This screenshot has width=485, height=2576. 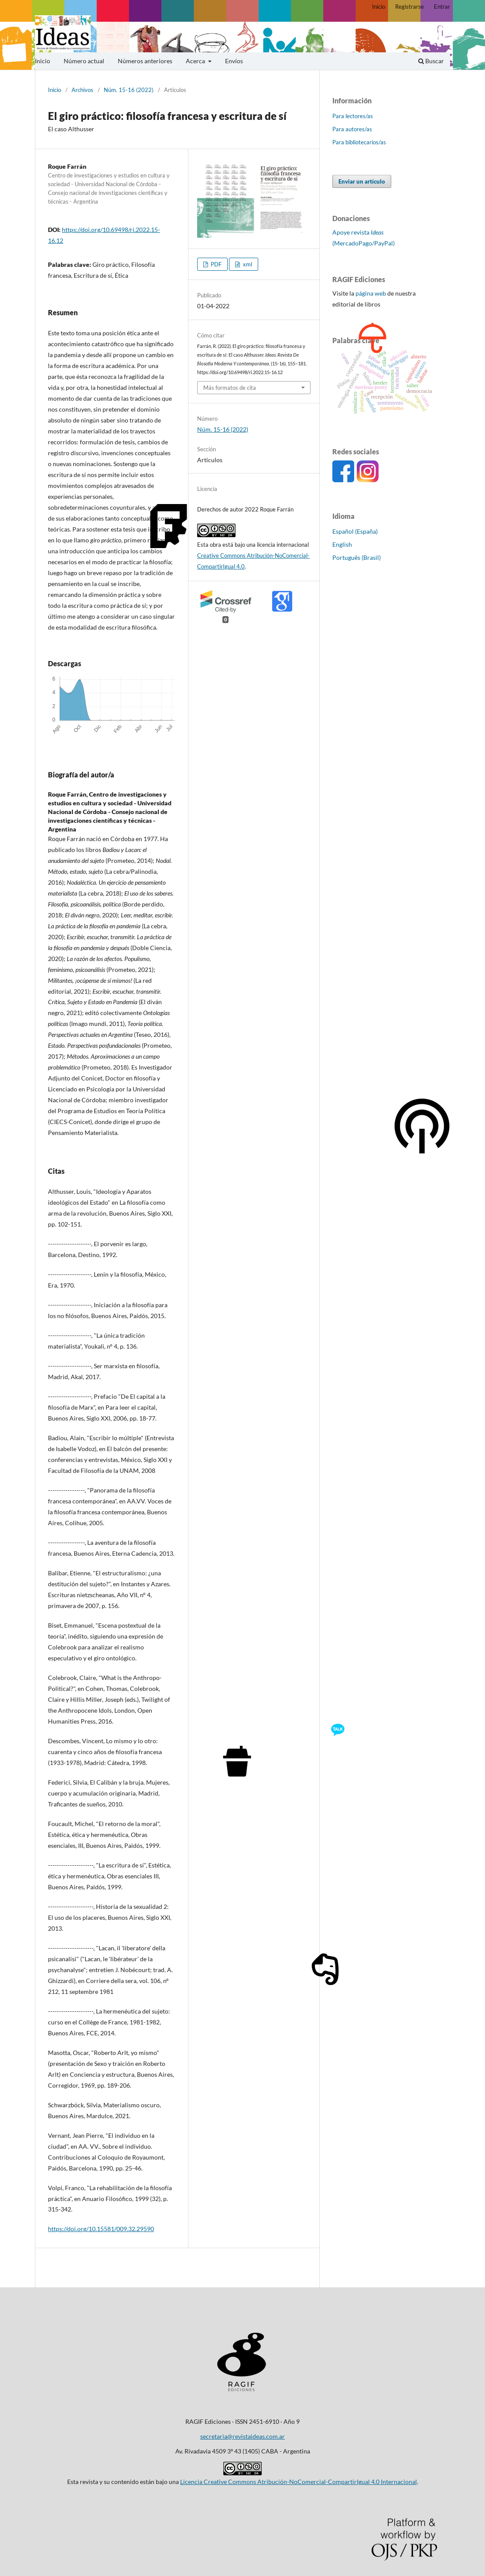 I want to click on open KakaoTalk messaging app, so click(x=338, y=1729).